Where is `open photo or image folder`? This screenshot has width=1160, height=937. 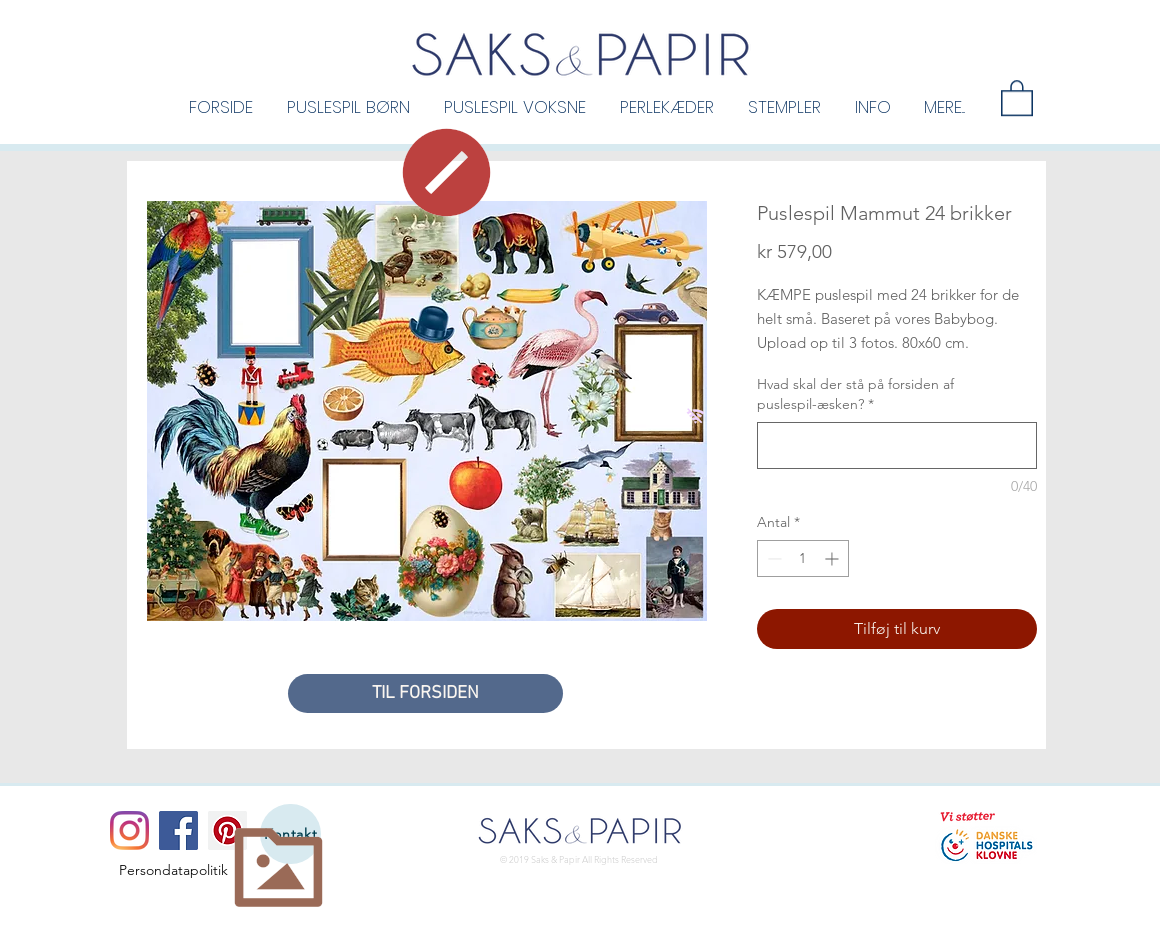 open photo or image folder is located at coordinates (278, 867).